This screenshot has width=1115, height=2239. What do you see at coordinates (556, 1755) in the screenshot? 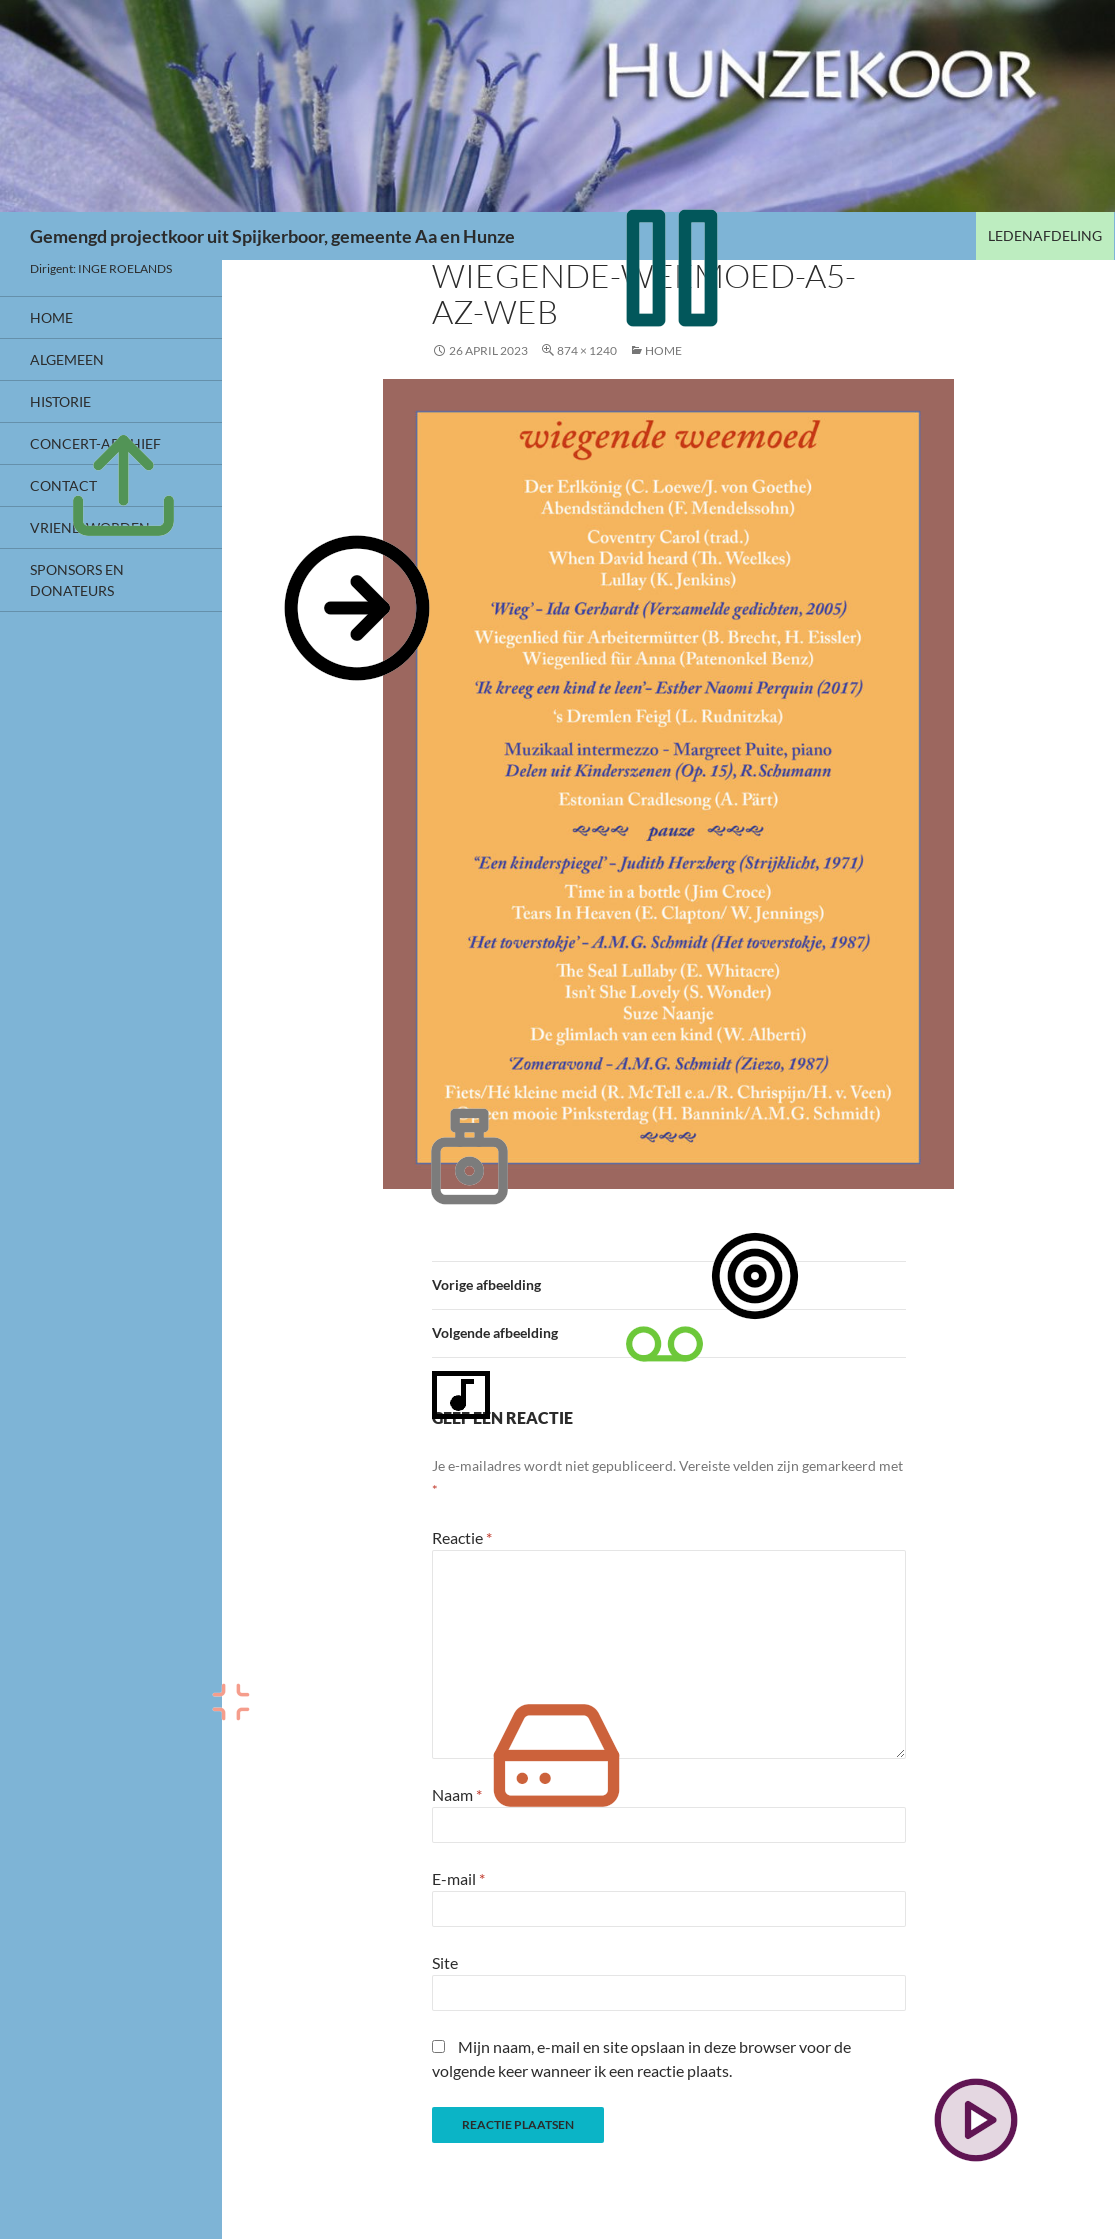
I see `access local storage or hard drive` at bounding box center [556, 1755].